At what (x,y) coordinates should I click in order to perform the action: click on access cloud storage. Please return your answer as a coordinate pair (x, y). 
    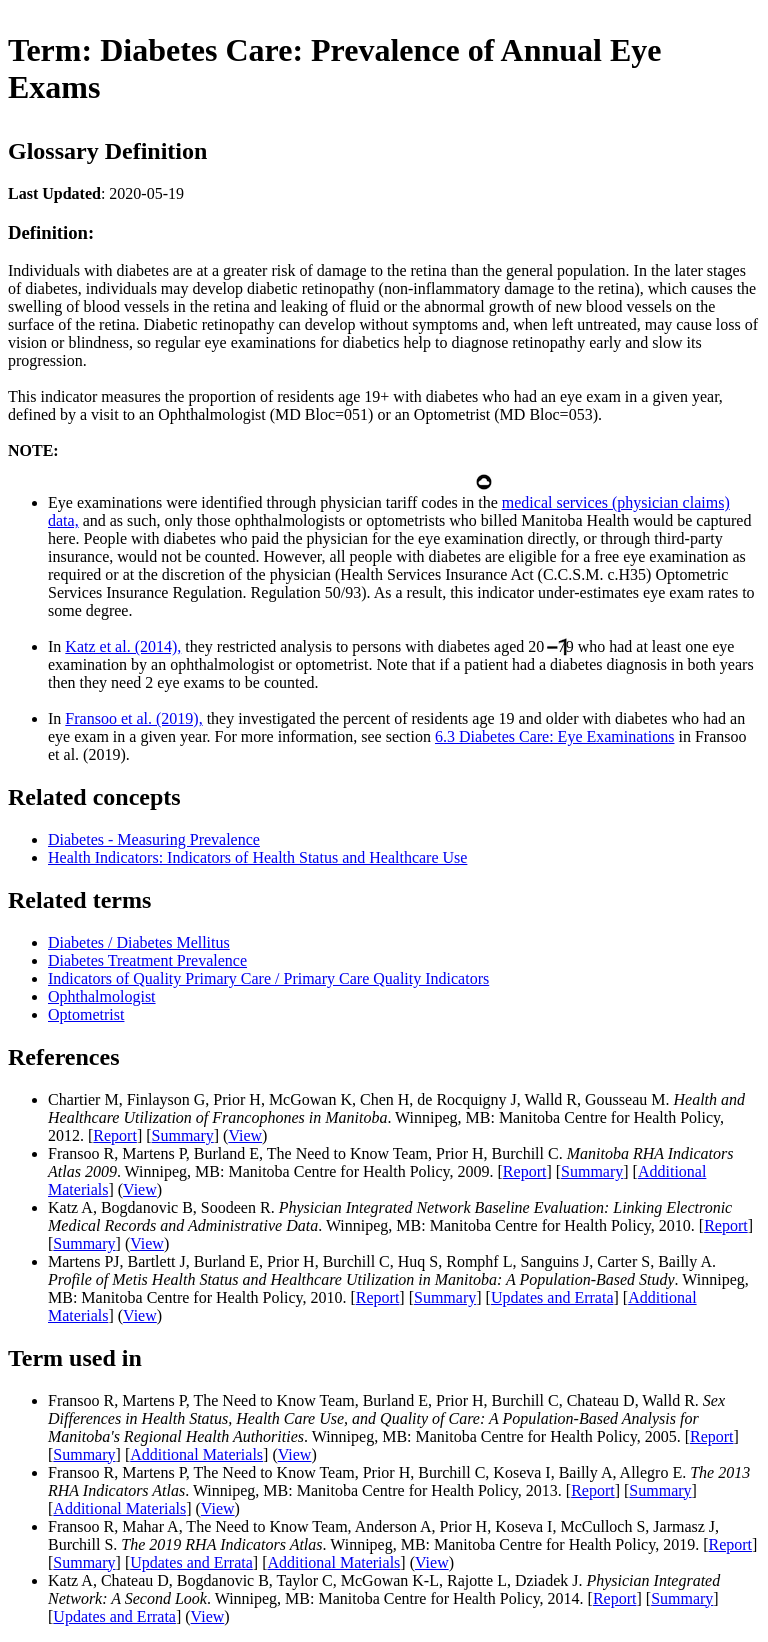
    Looking at the image, I should click on (484, 482).